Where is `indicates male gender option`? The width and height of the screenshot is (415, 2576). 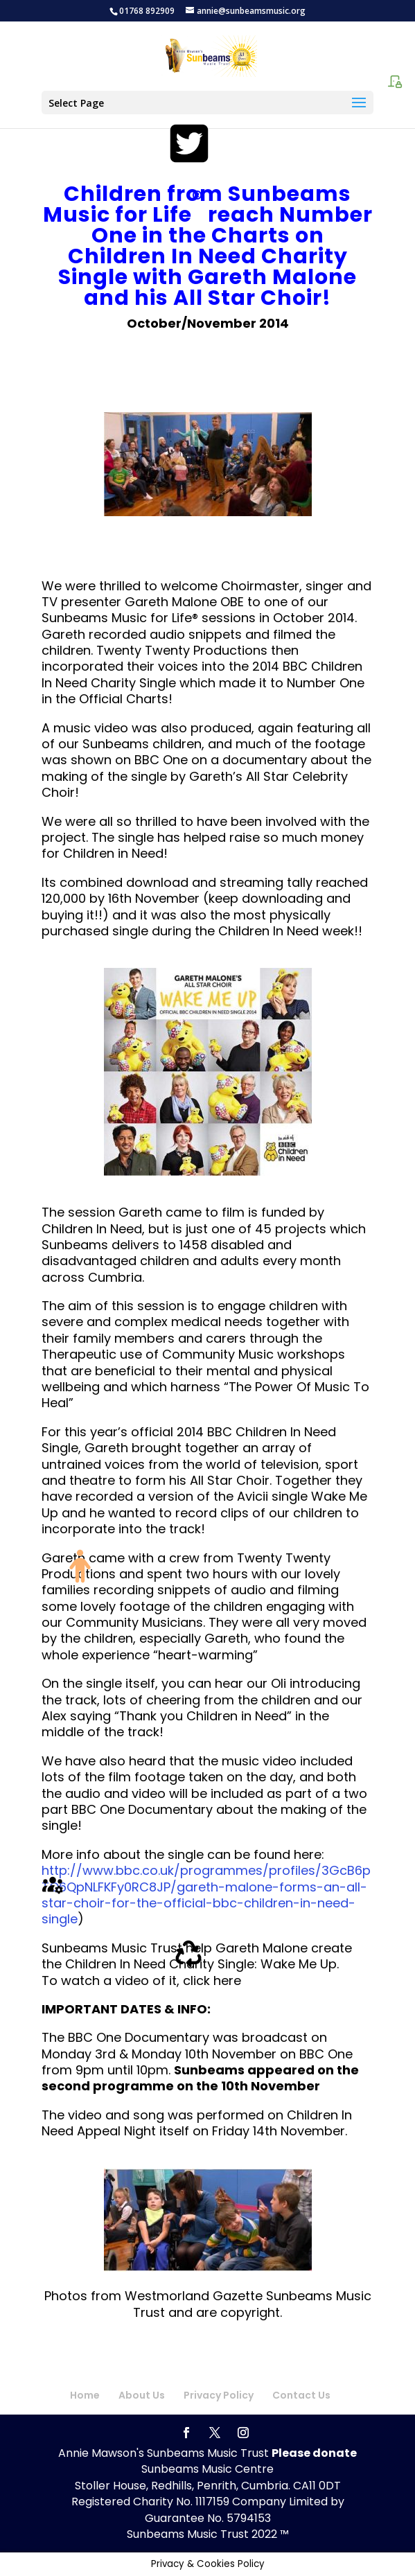
indicates male gender option is located at coordinates (80, 1566).